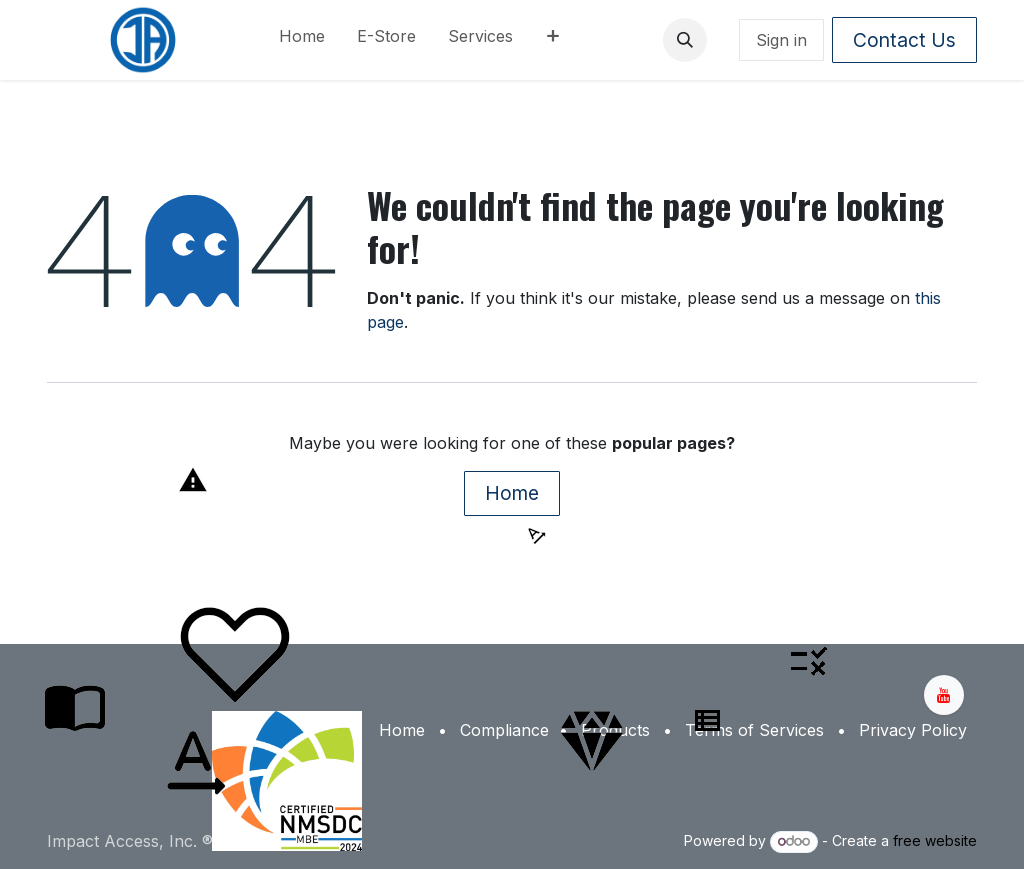  What do you see at coordinates (809, 661) in the screenshot?
I see `view validation rules or criteria` at bounding box center [809, 661].